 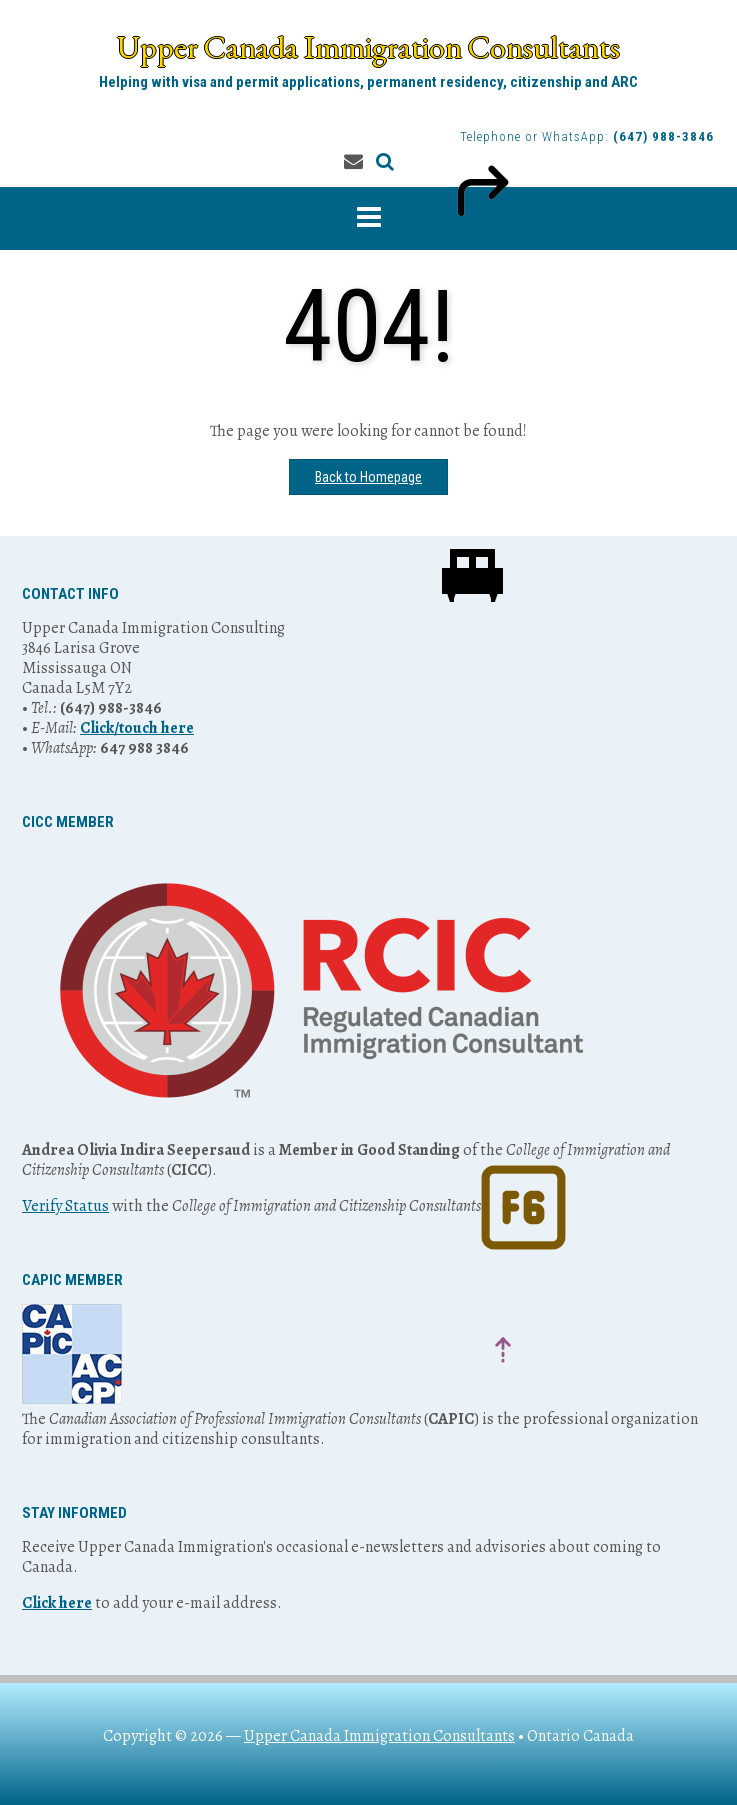 I want to click on select single bed accommodation, so click(x=472, y=575).